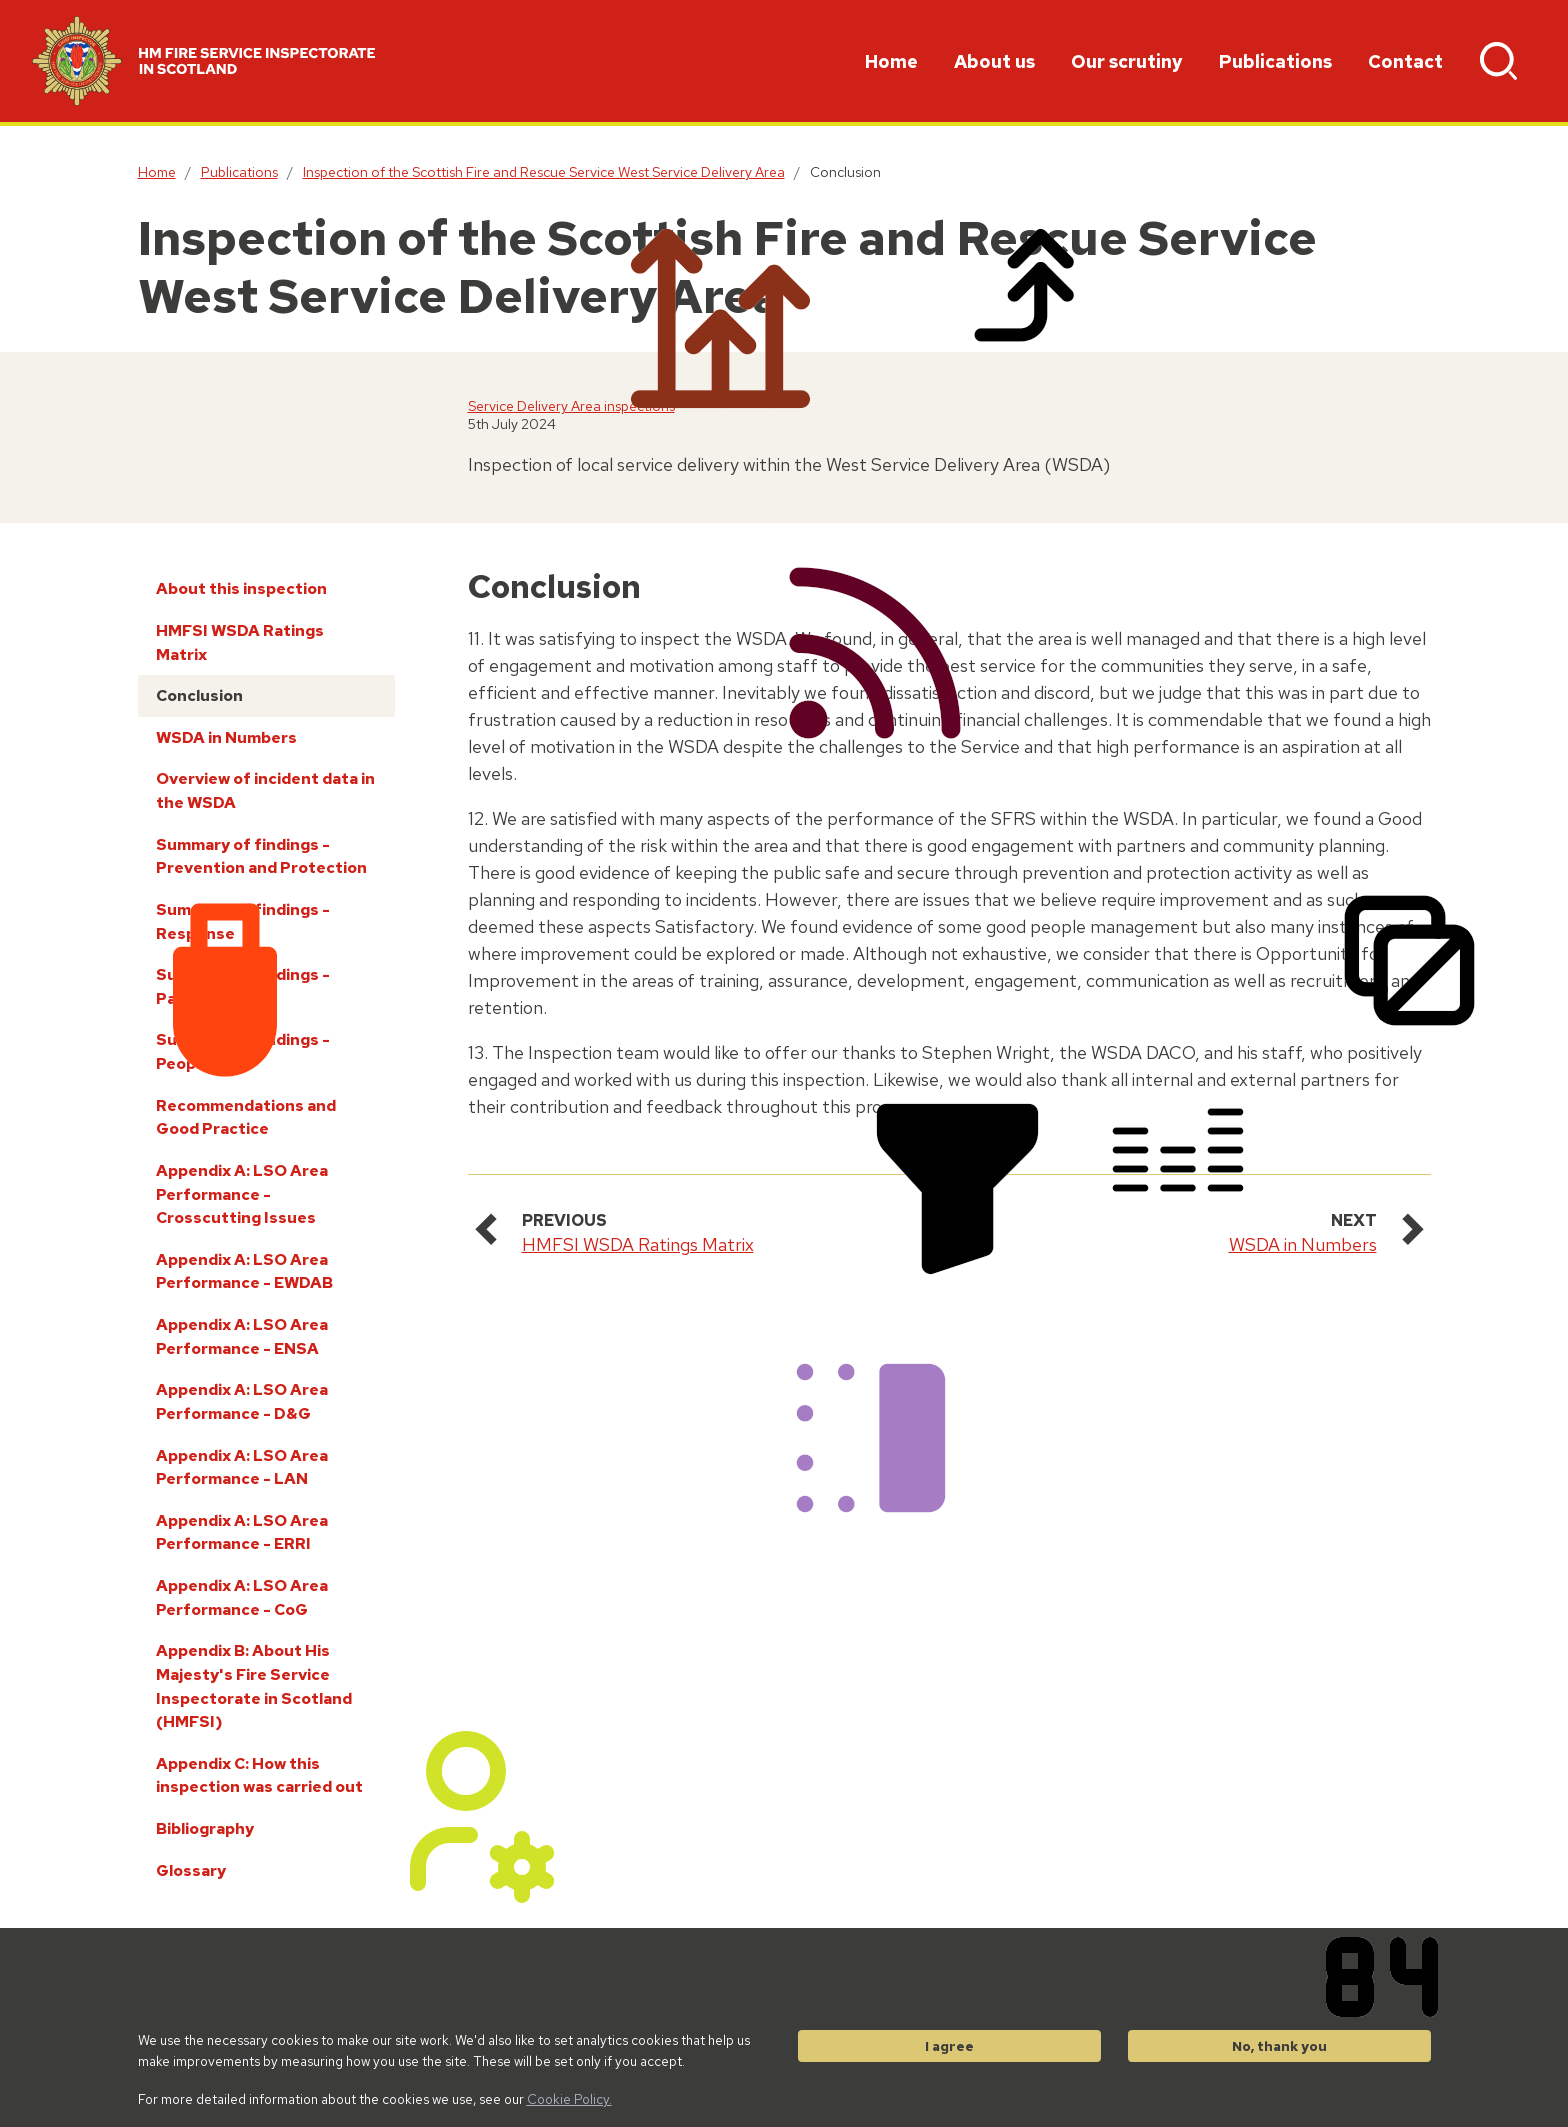 This screenshot has height=2127, width=1568. Describe the element at coordinates (875, 653) in the screenshot. I see `subscribe to RSS feed` at that location.